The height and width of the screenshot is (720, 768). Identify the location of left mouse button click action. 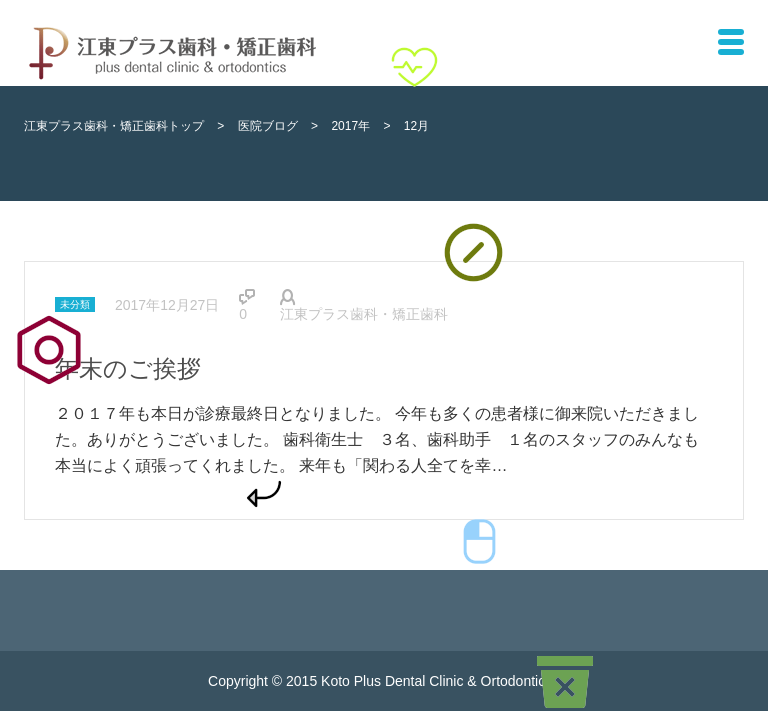
(479, 541).